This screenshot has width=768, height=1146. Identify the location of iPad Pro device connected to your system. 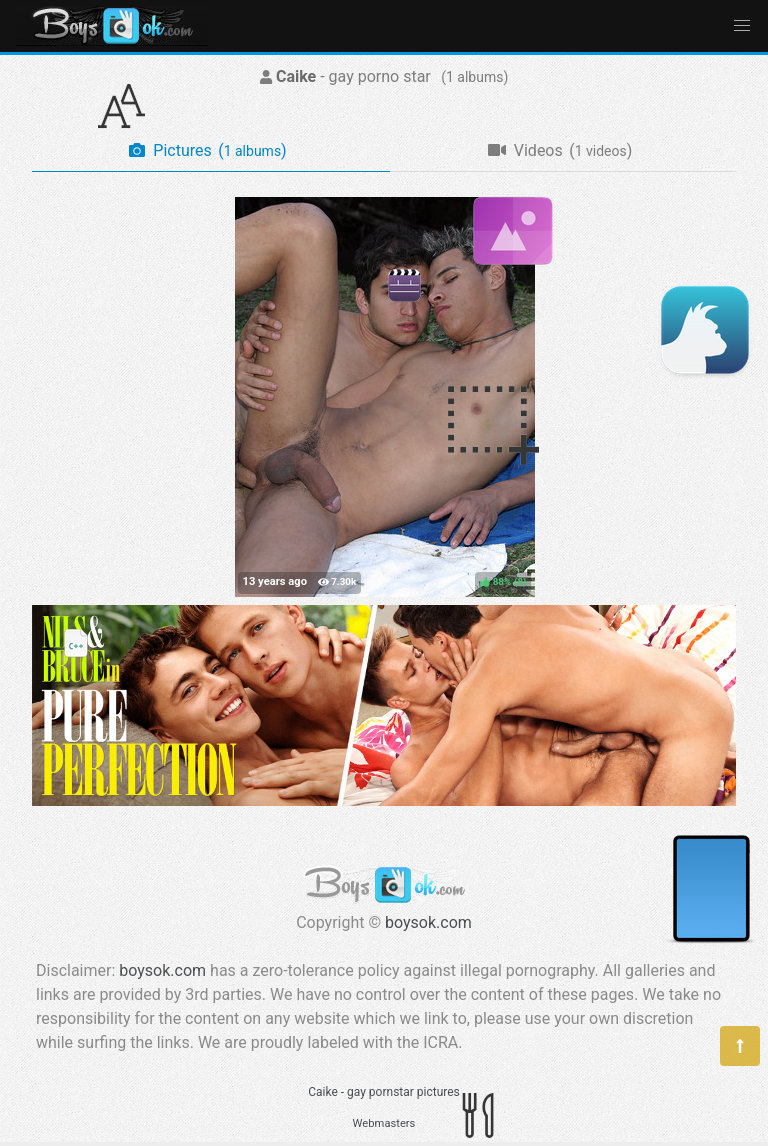
(711, 889).